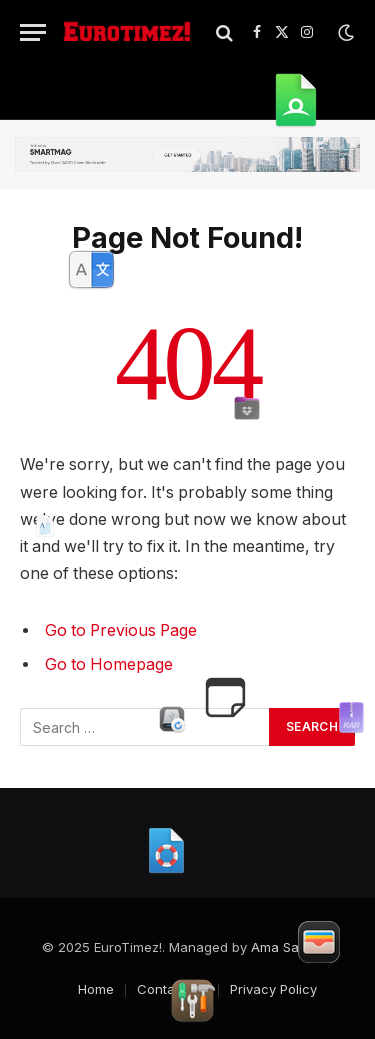 The width and height of the screenshot is (375, 1039). Describe the element at coordinates (351, 717) in the screenshot. I see `a compressed RAR archive file` at that location.